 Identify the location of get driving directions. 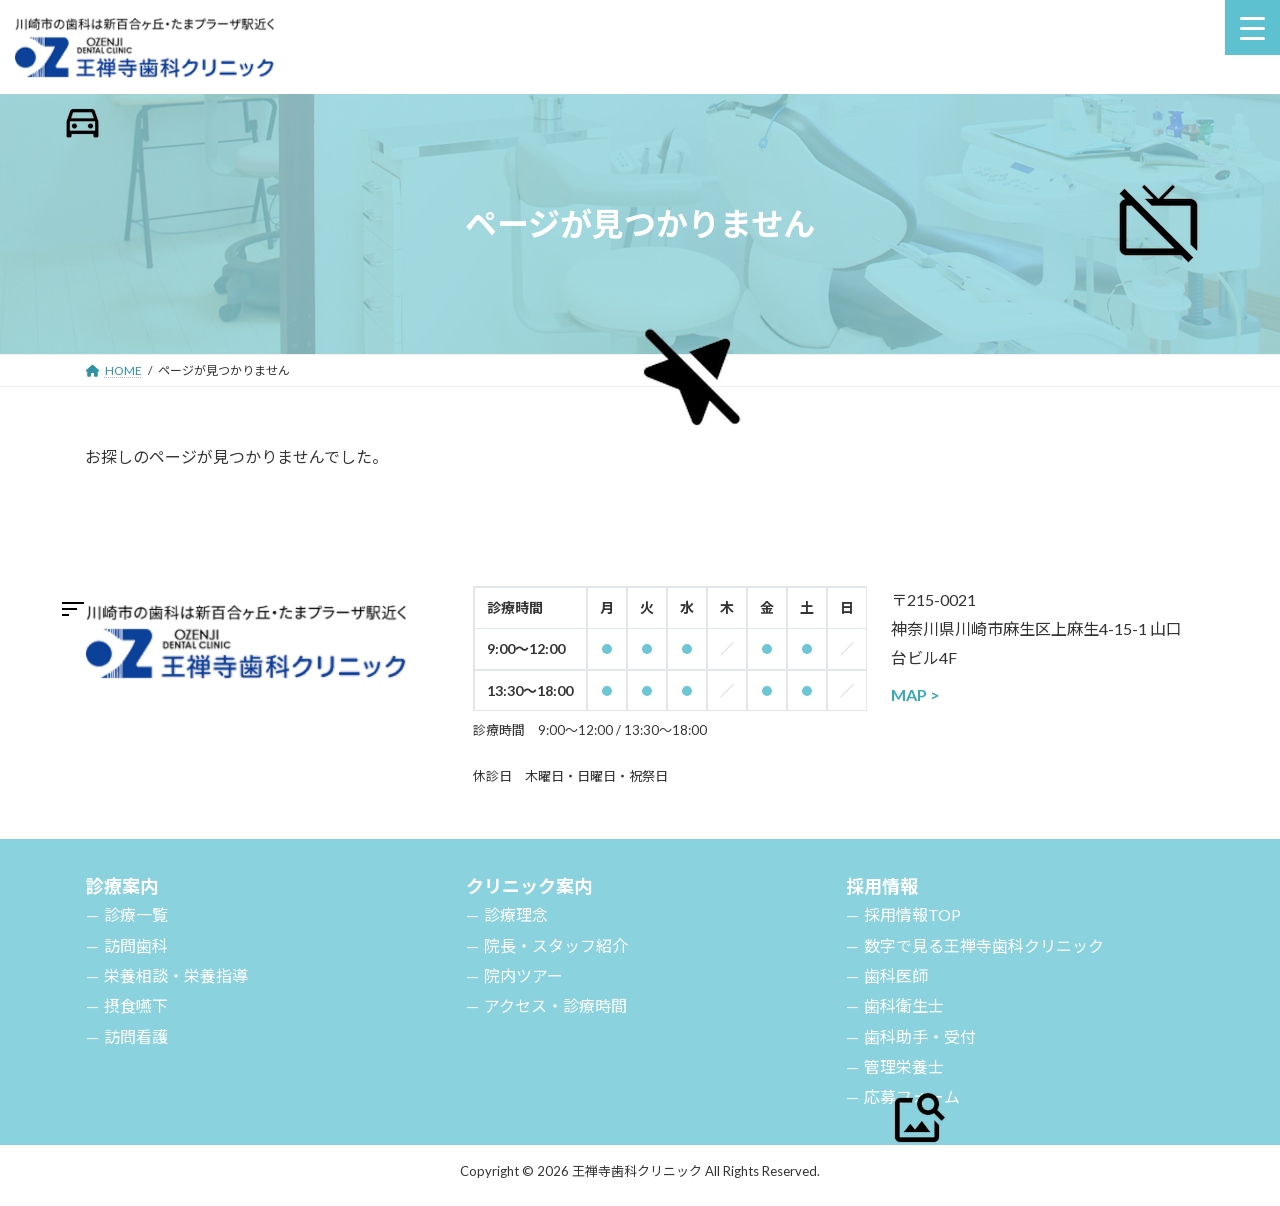
(82, 121).